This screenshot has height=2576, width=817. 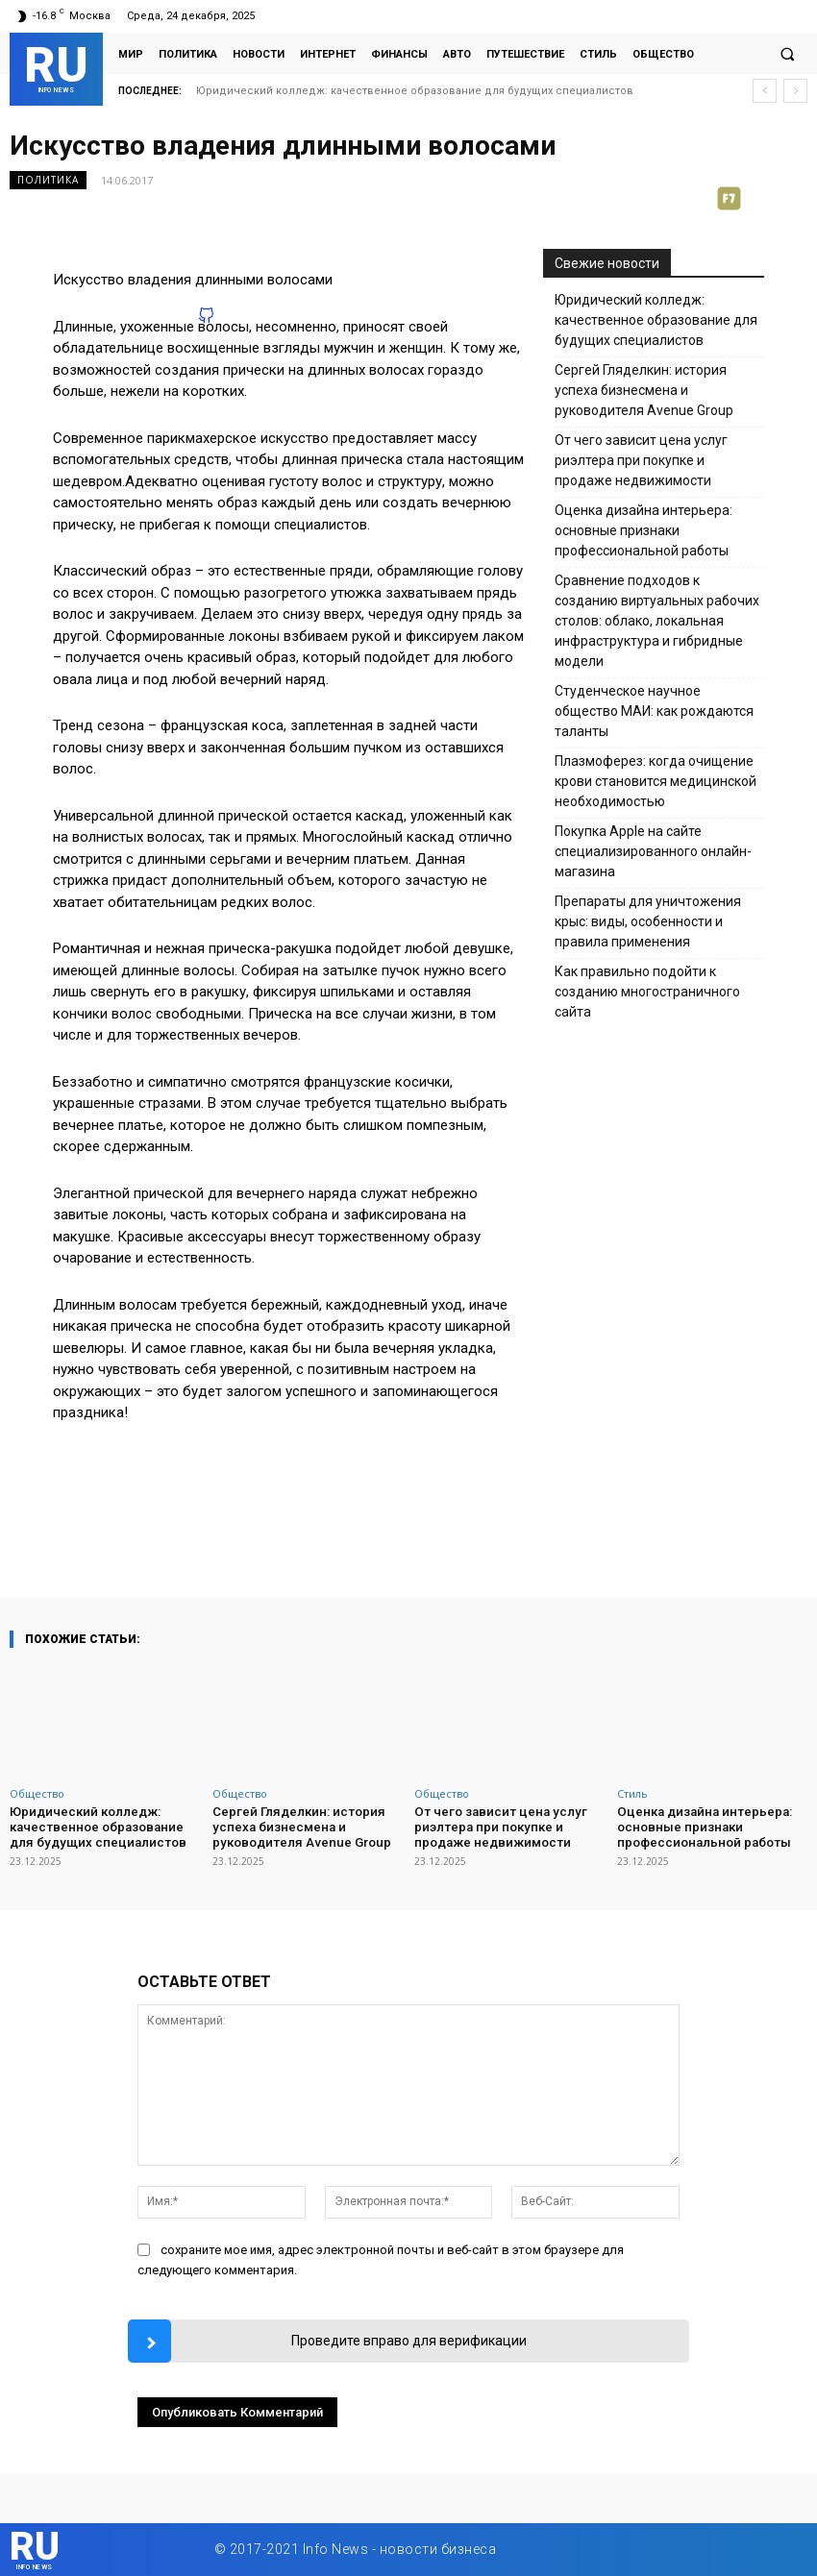 What do you see at coordinates (206, 315) in the screenshot?
I see `view project on GitHub` at bounding box center [206, 315].